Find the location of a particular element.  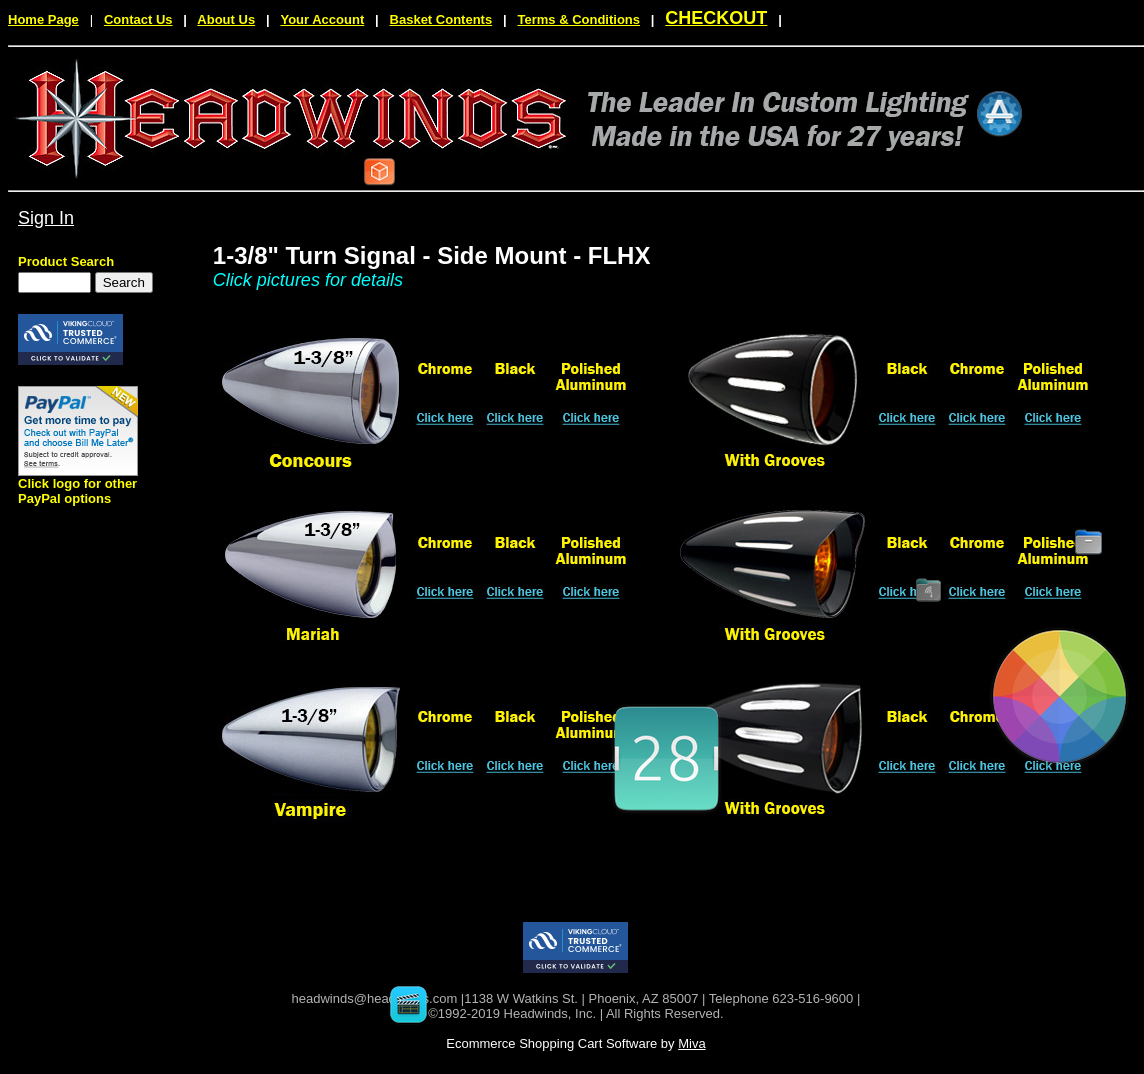

folder synced with insync cloud storage is located at coordinates (928, 589).